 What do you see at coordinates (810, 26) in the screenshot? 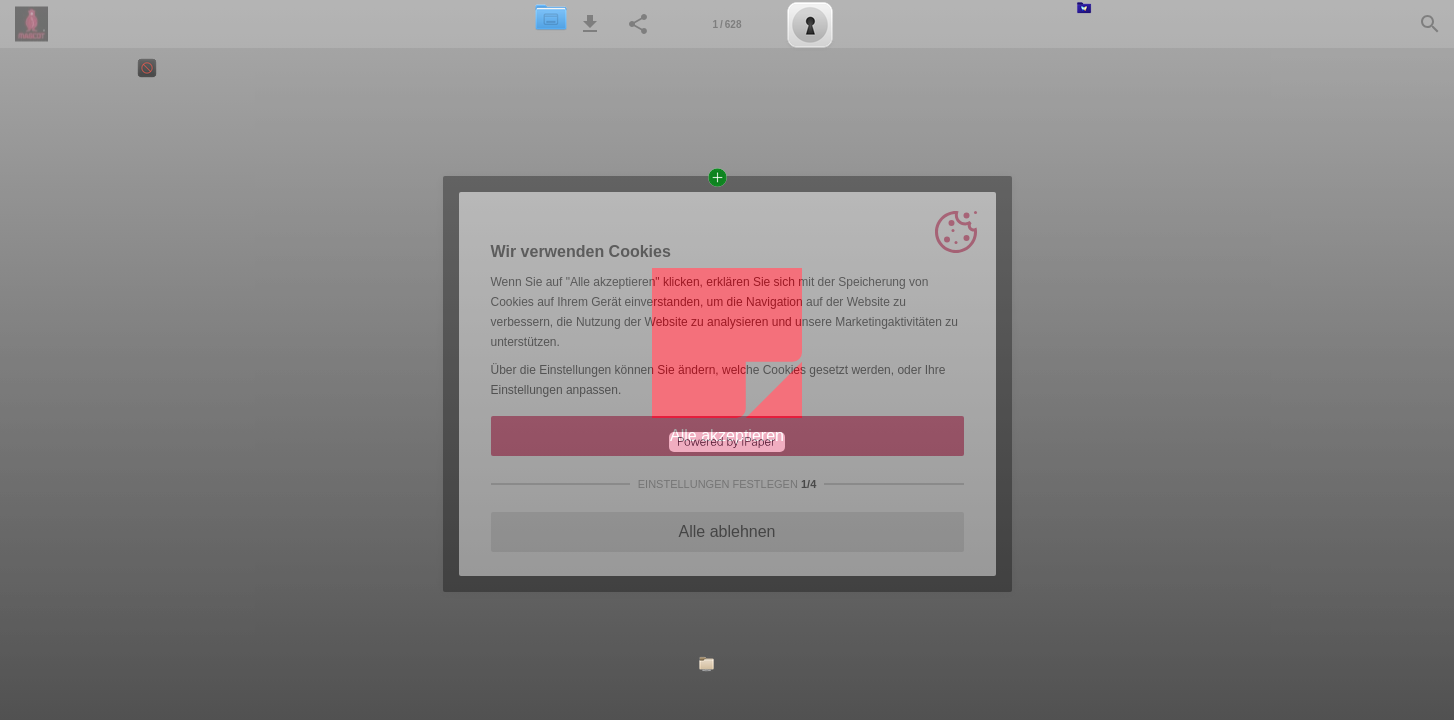
I see `enter password to authenticate` at bounding box center [810, 26].